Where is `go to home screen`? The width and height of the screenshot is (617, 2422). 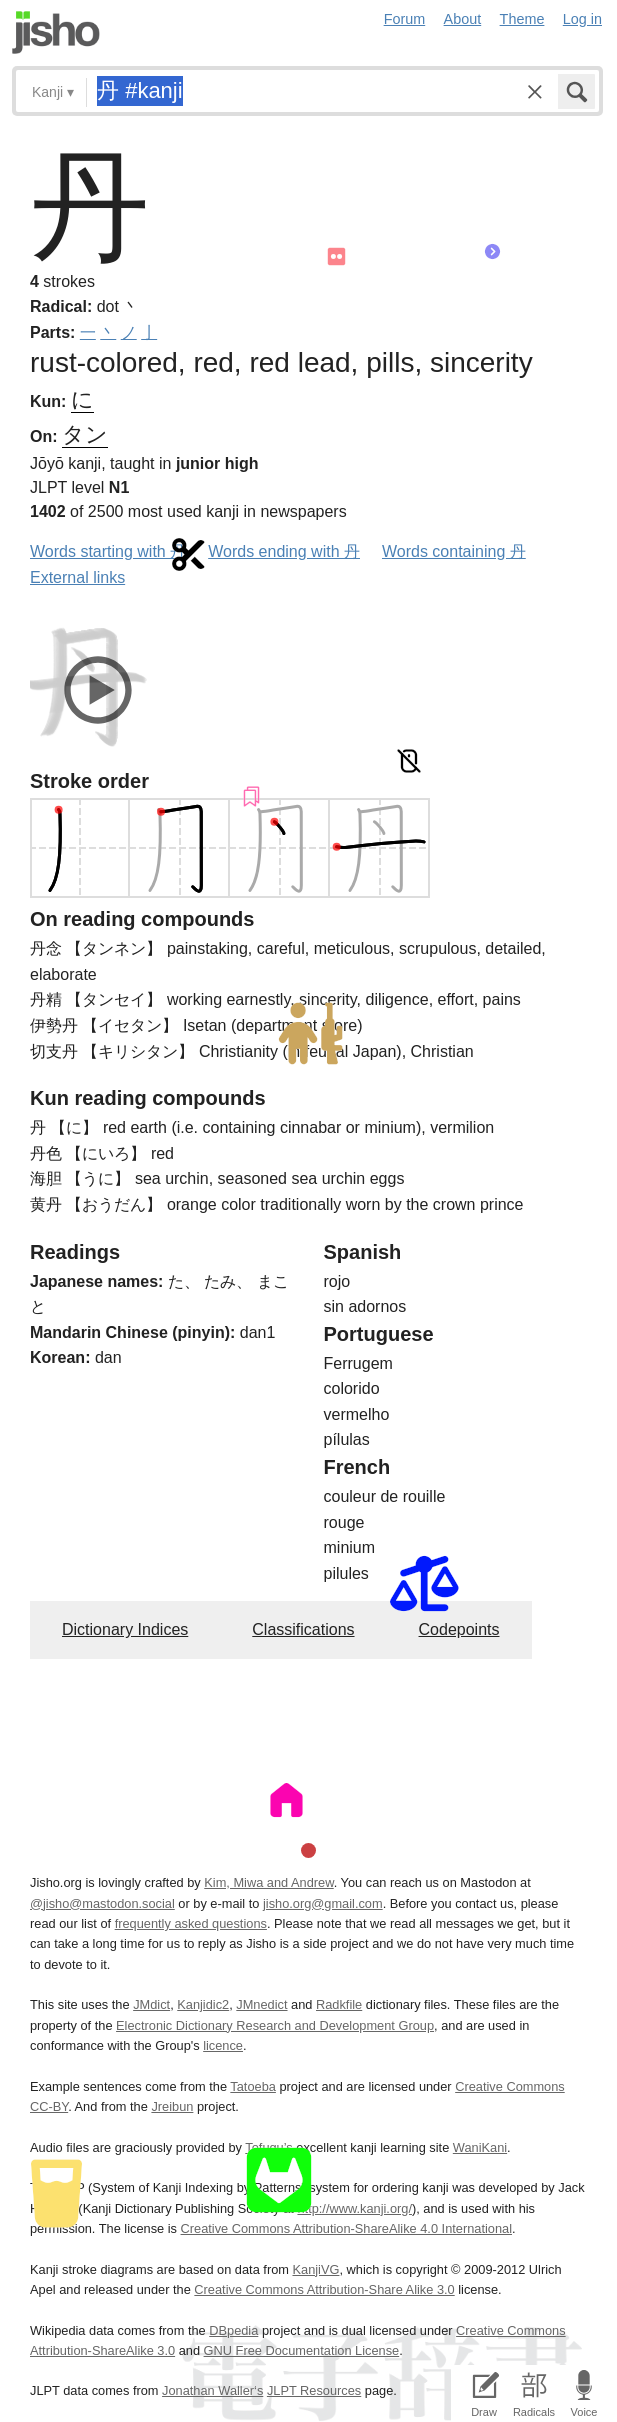 go to home screen is located at coordinates (286, 1801).